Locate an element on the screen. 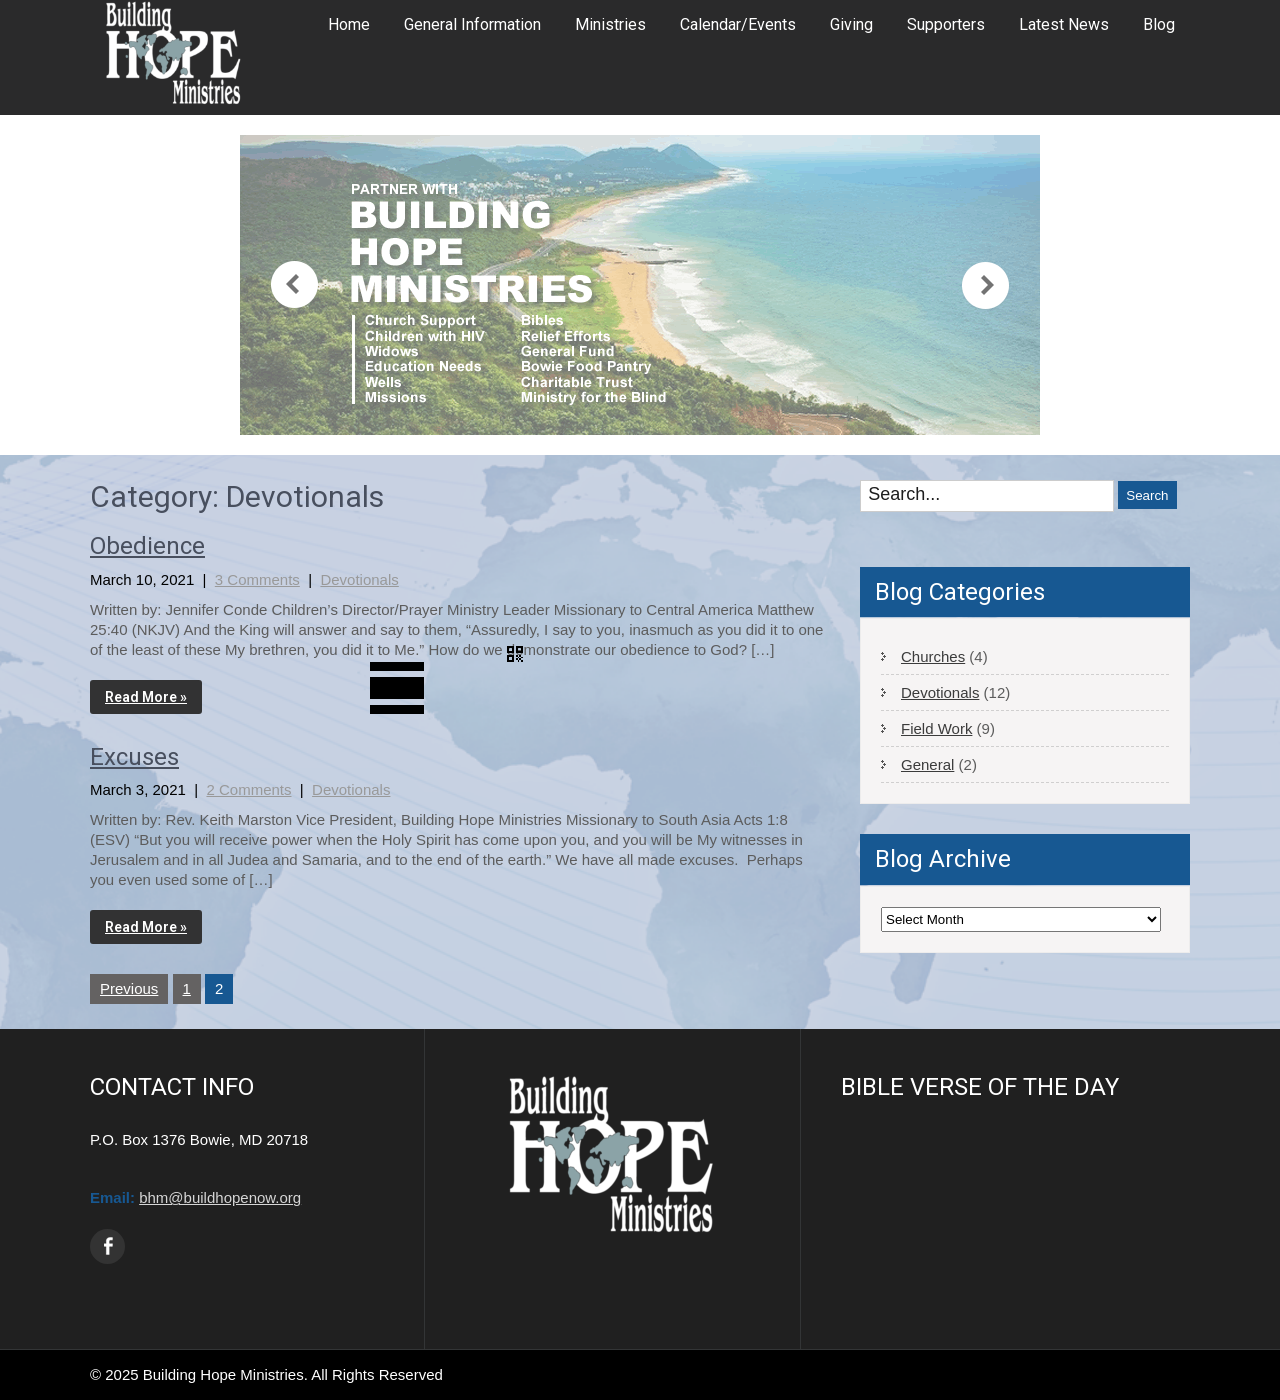 This screenshot has width=1280, height=1400. scan or generate a QR code is located at coordinates (515, 654).